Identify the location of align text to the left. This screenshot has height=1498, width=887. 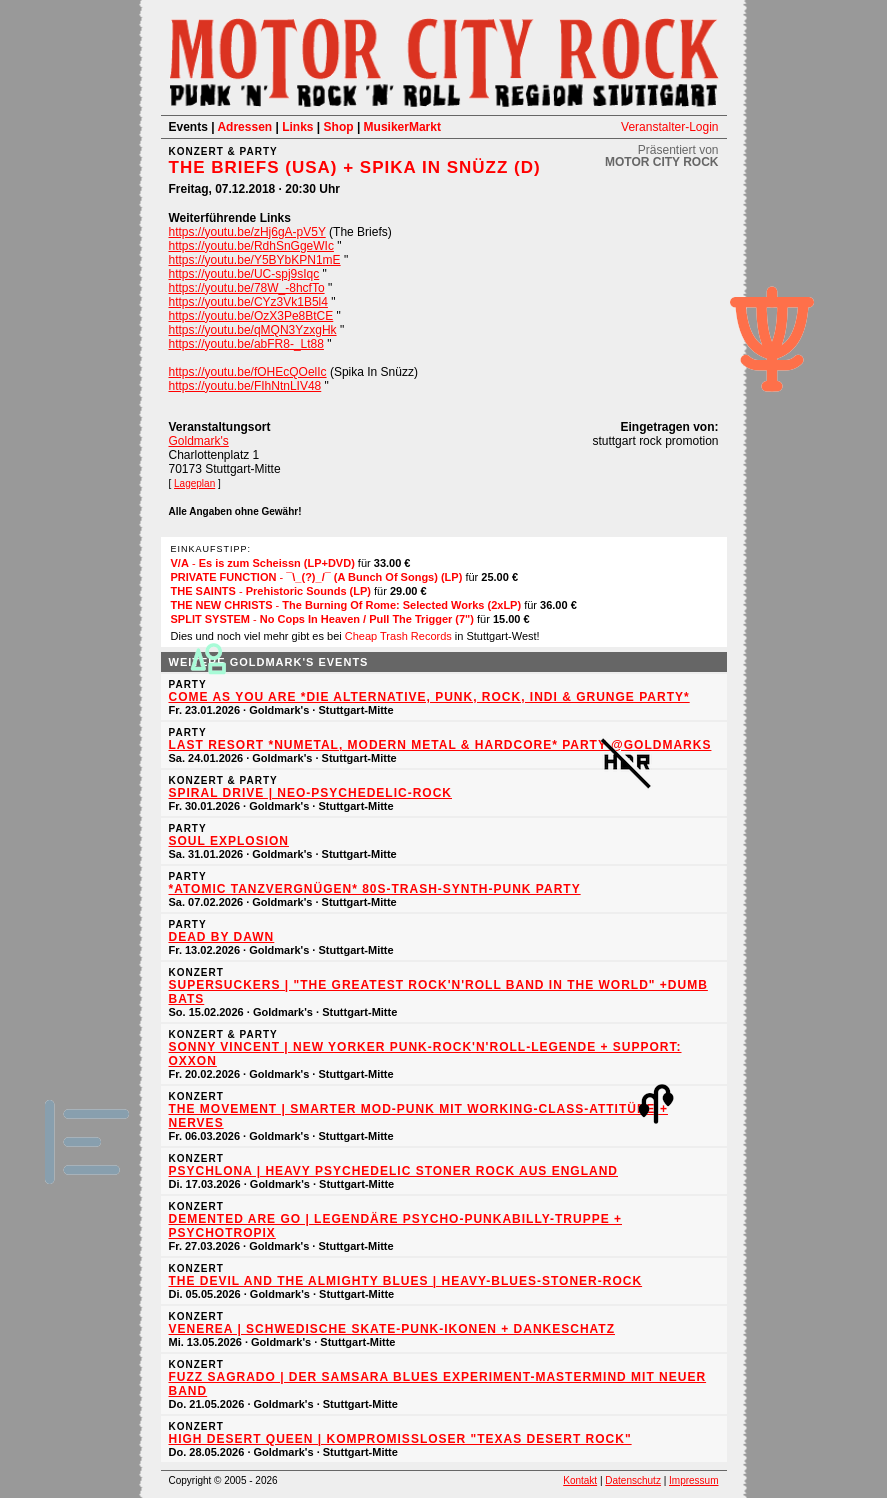
(87, 1142).